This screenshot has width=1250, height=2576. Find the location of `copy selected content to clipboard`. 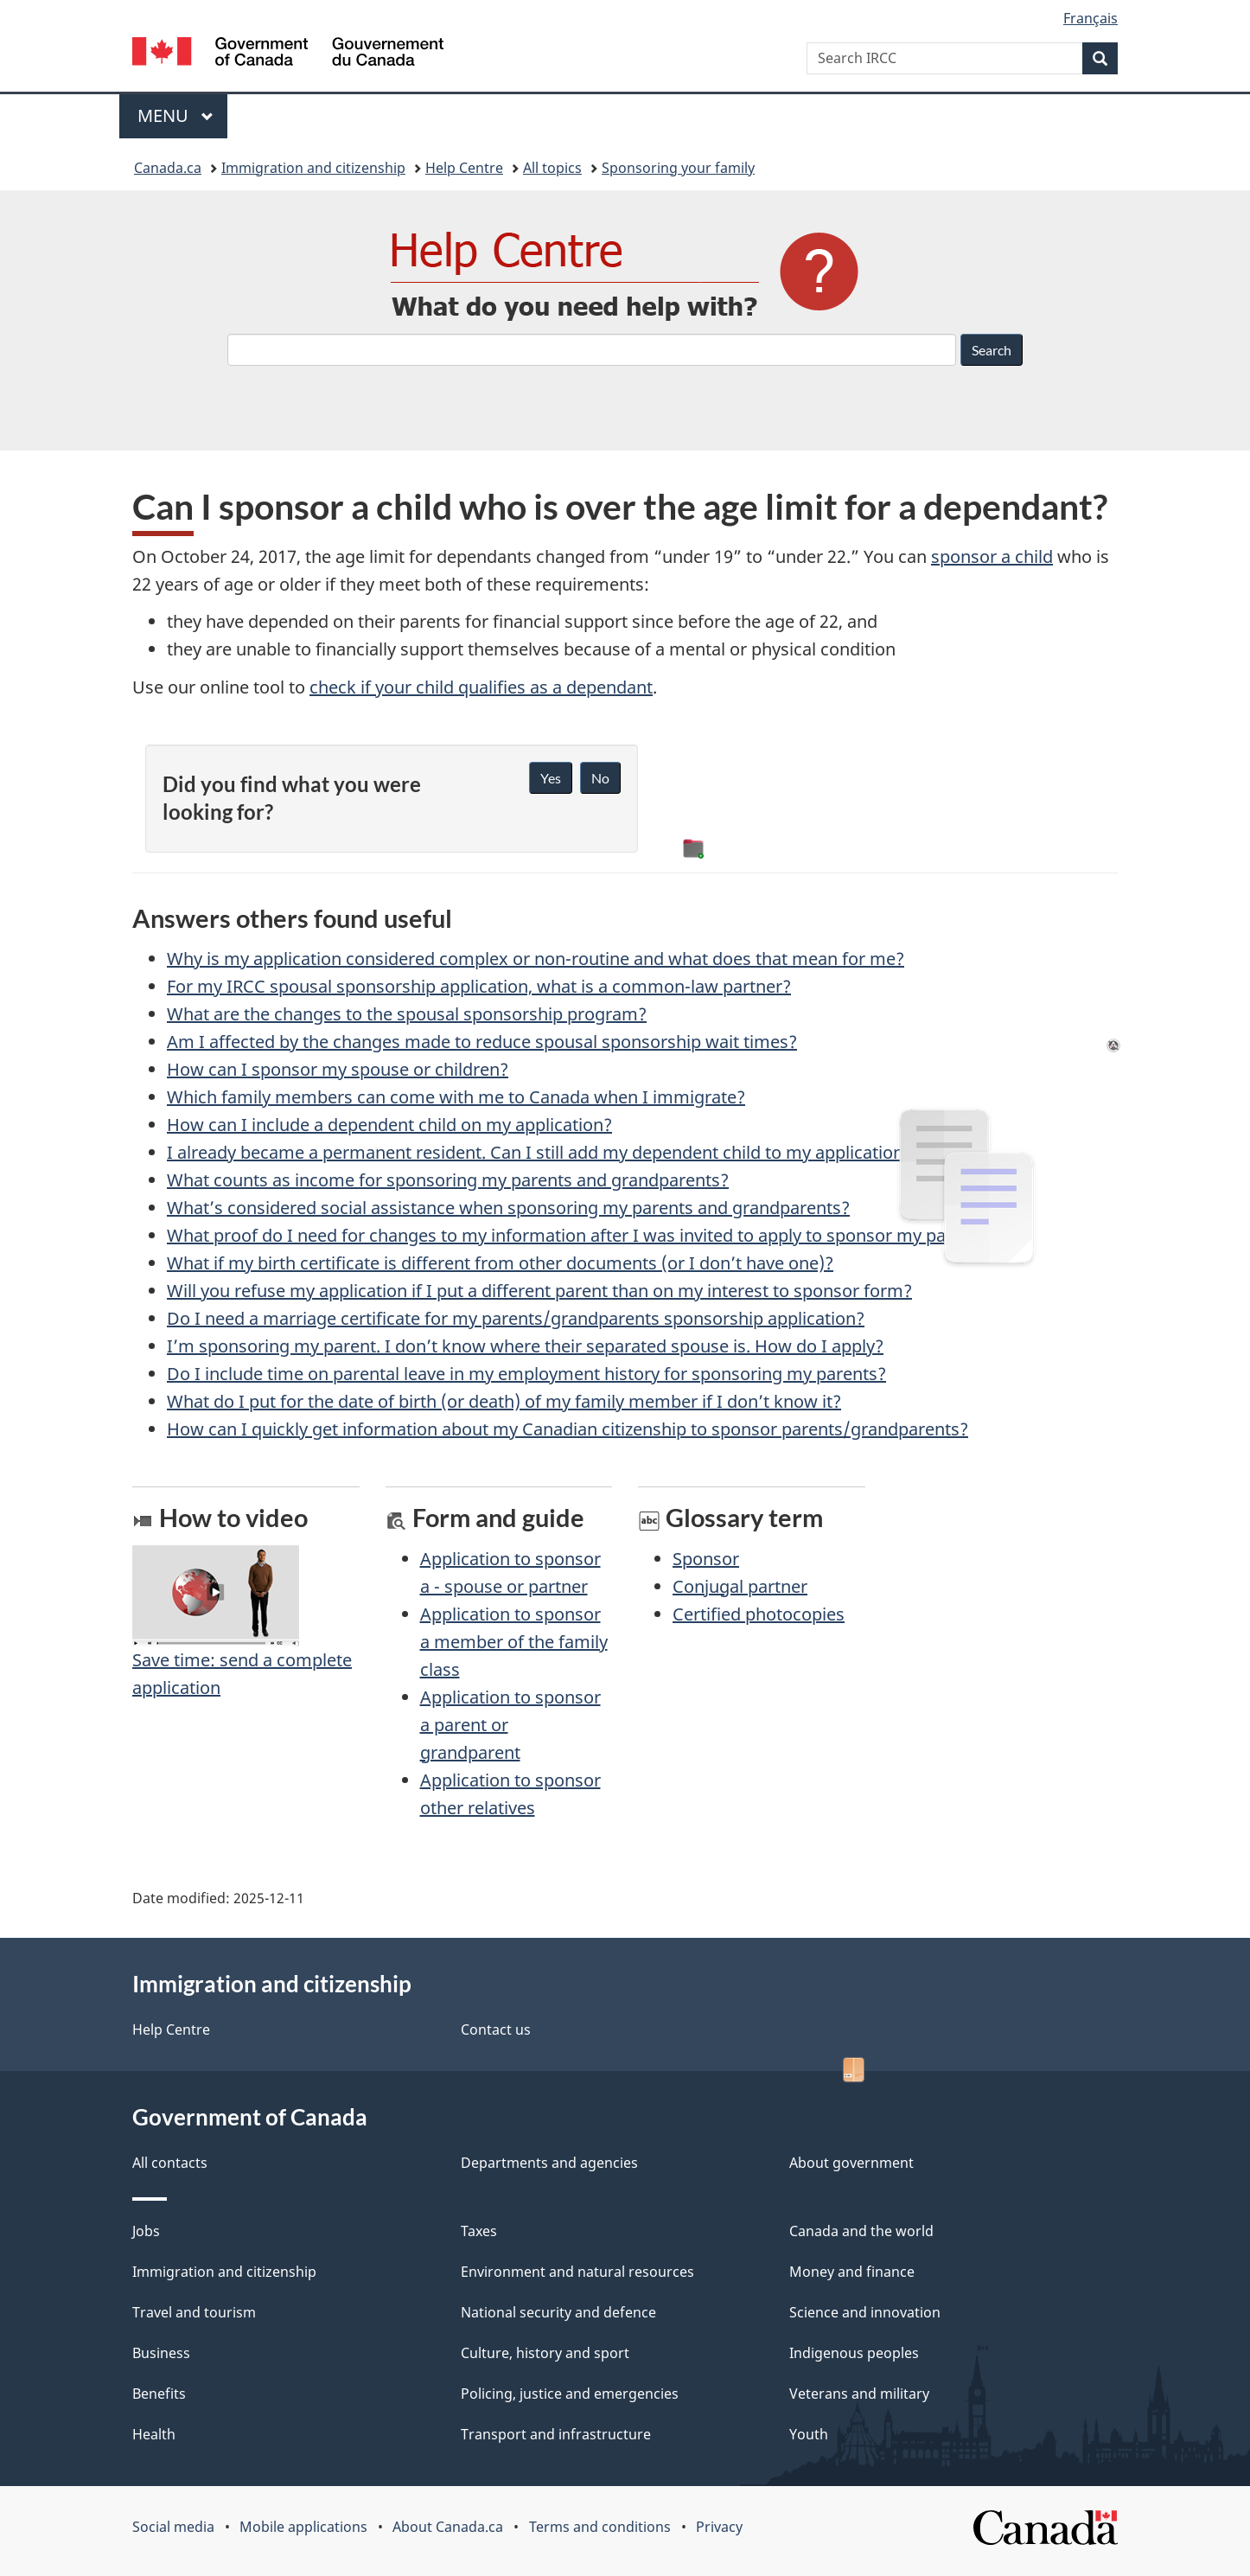

copy selected content to clipboard is located at coordinates (966, 1186).